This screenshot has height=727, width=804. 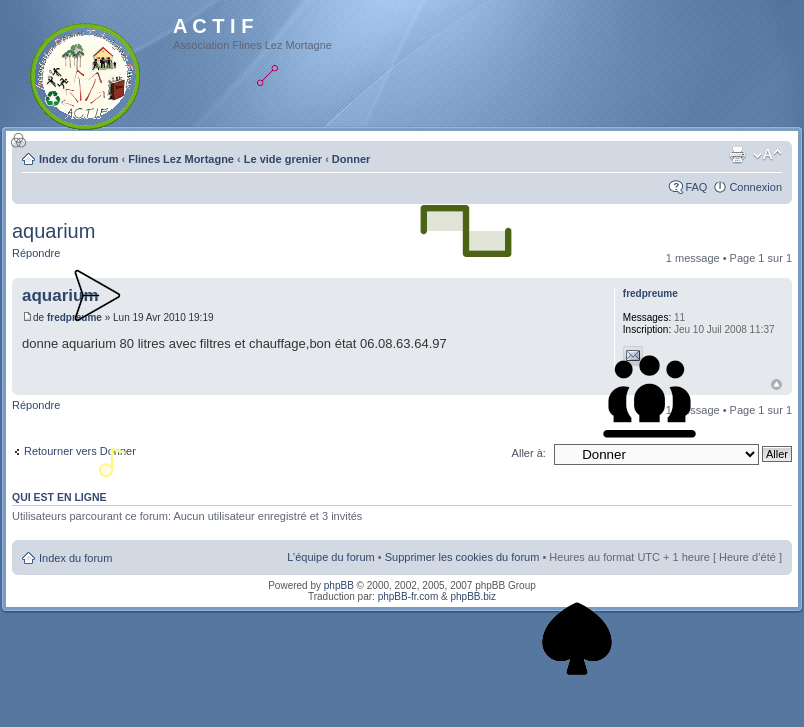 What do you see at coordinates (267, 75) in the screenshot?
I see `draw a line between two points` at bounding box center [267, 75].